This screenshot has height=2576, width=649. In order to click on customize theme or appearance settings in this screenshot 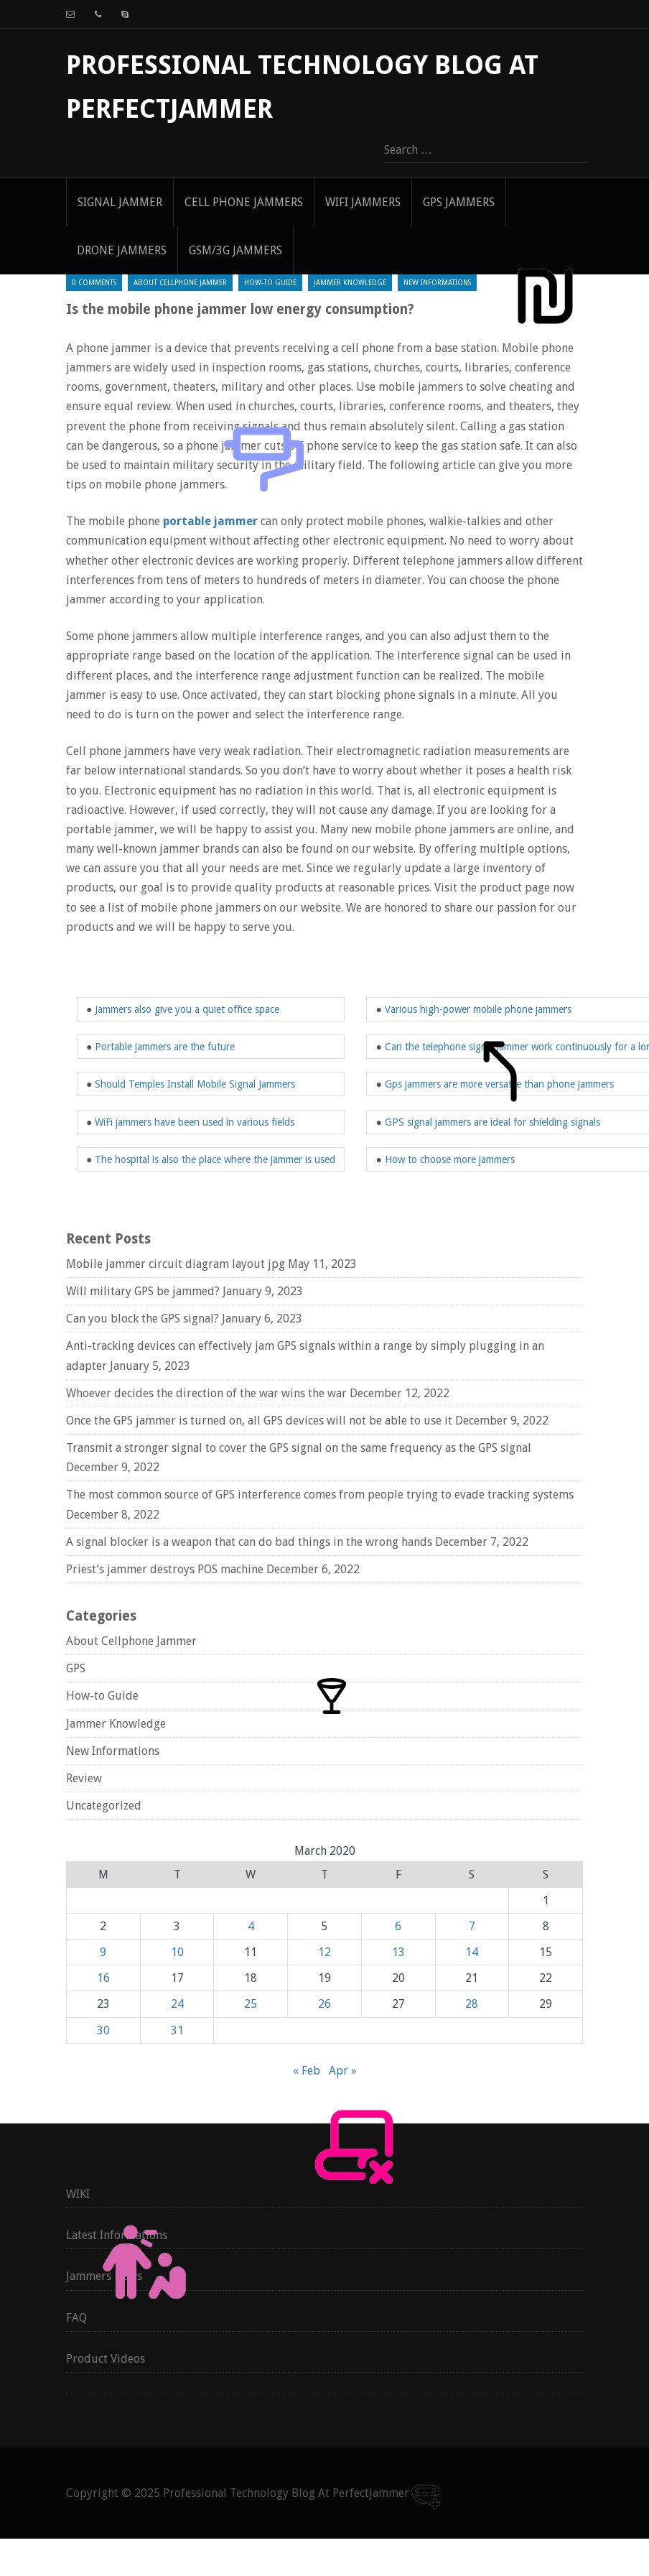, I will do `click(263, 454)`.